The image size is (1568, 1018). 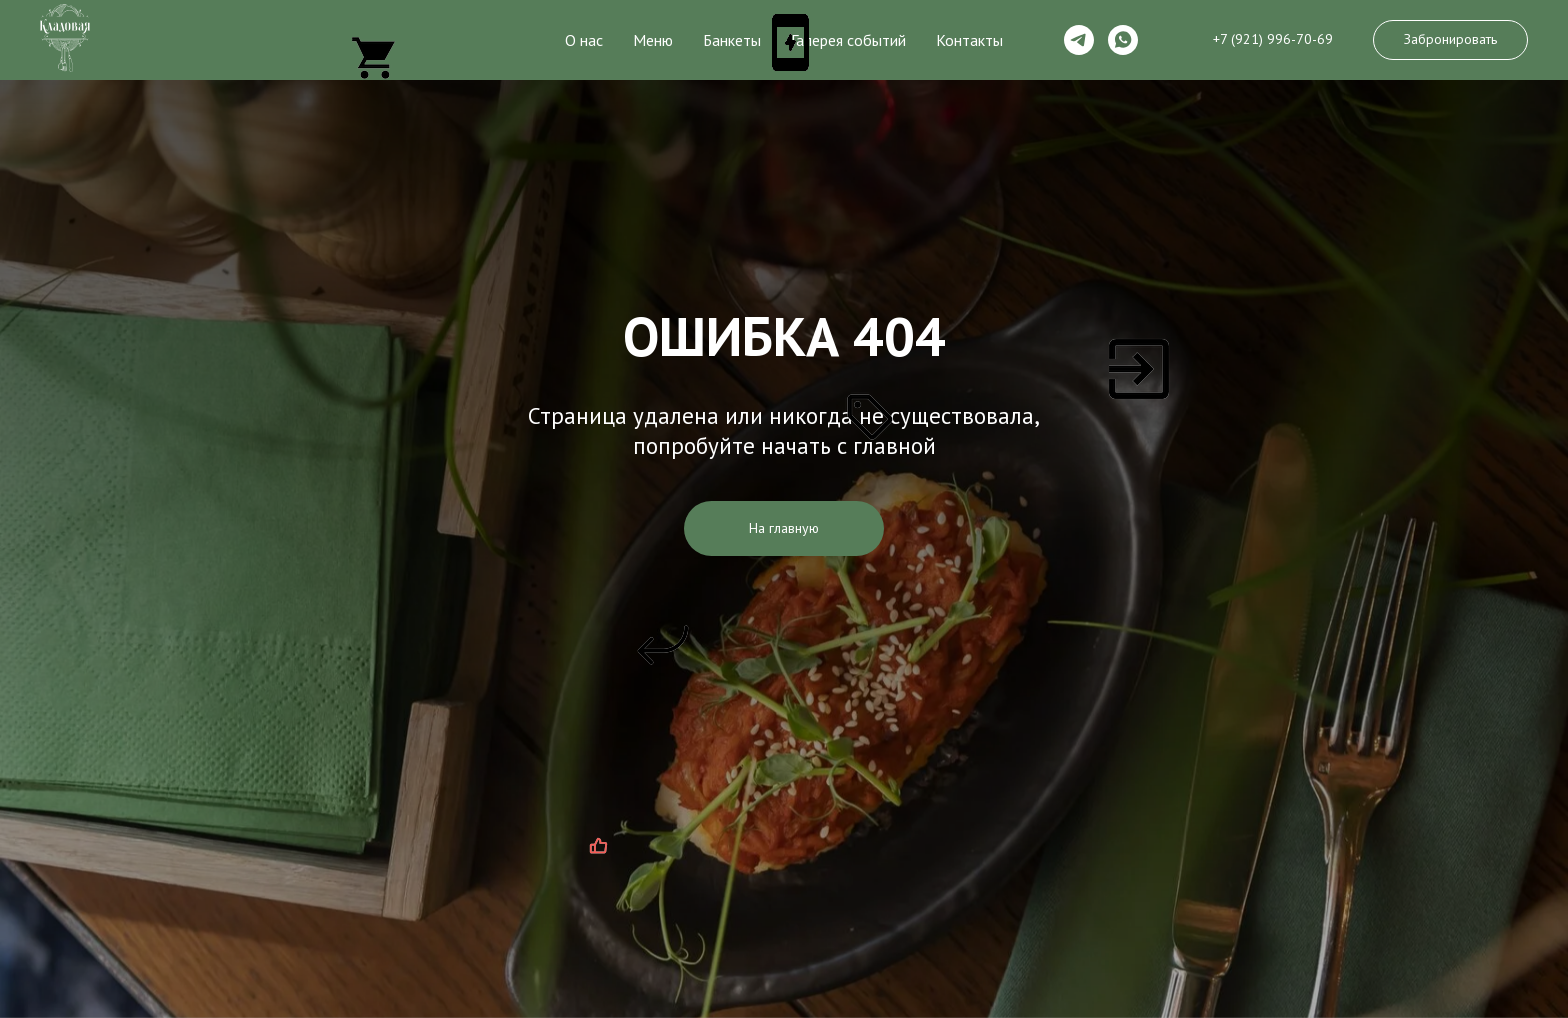 What do you see at coordinates (375, 58) in the screenshot?
I see `view your shopping cart` at bounding box center [375, 58].